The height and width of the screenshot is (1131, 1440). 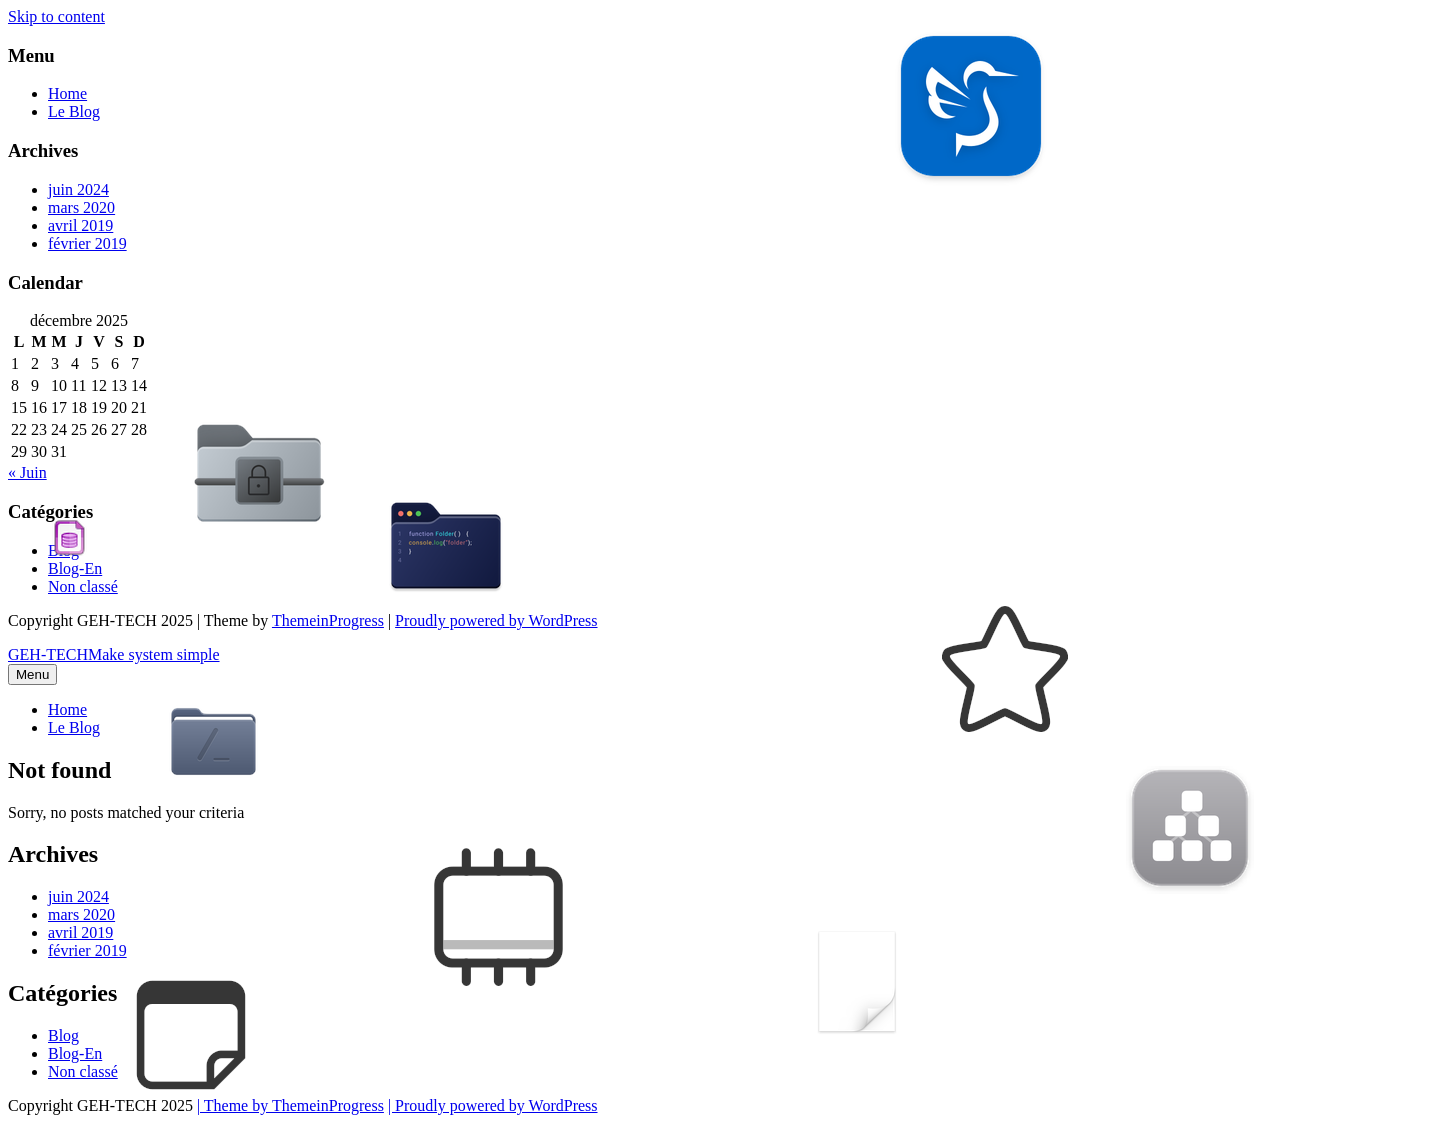 What do you see at coordinates (857, 984) in the screenshot?
I see `a blank document or stationery template` at bounding box center [857, 984].